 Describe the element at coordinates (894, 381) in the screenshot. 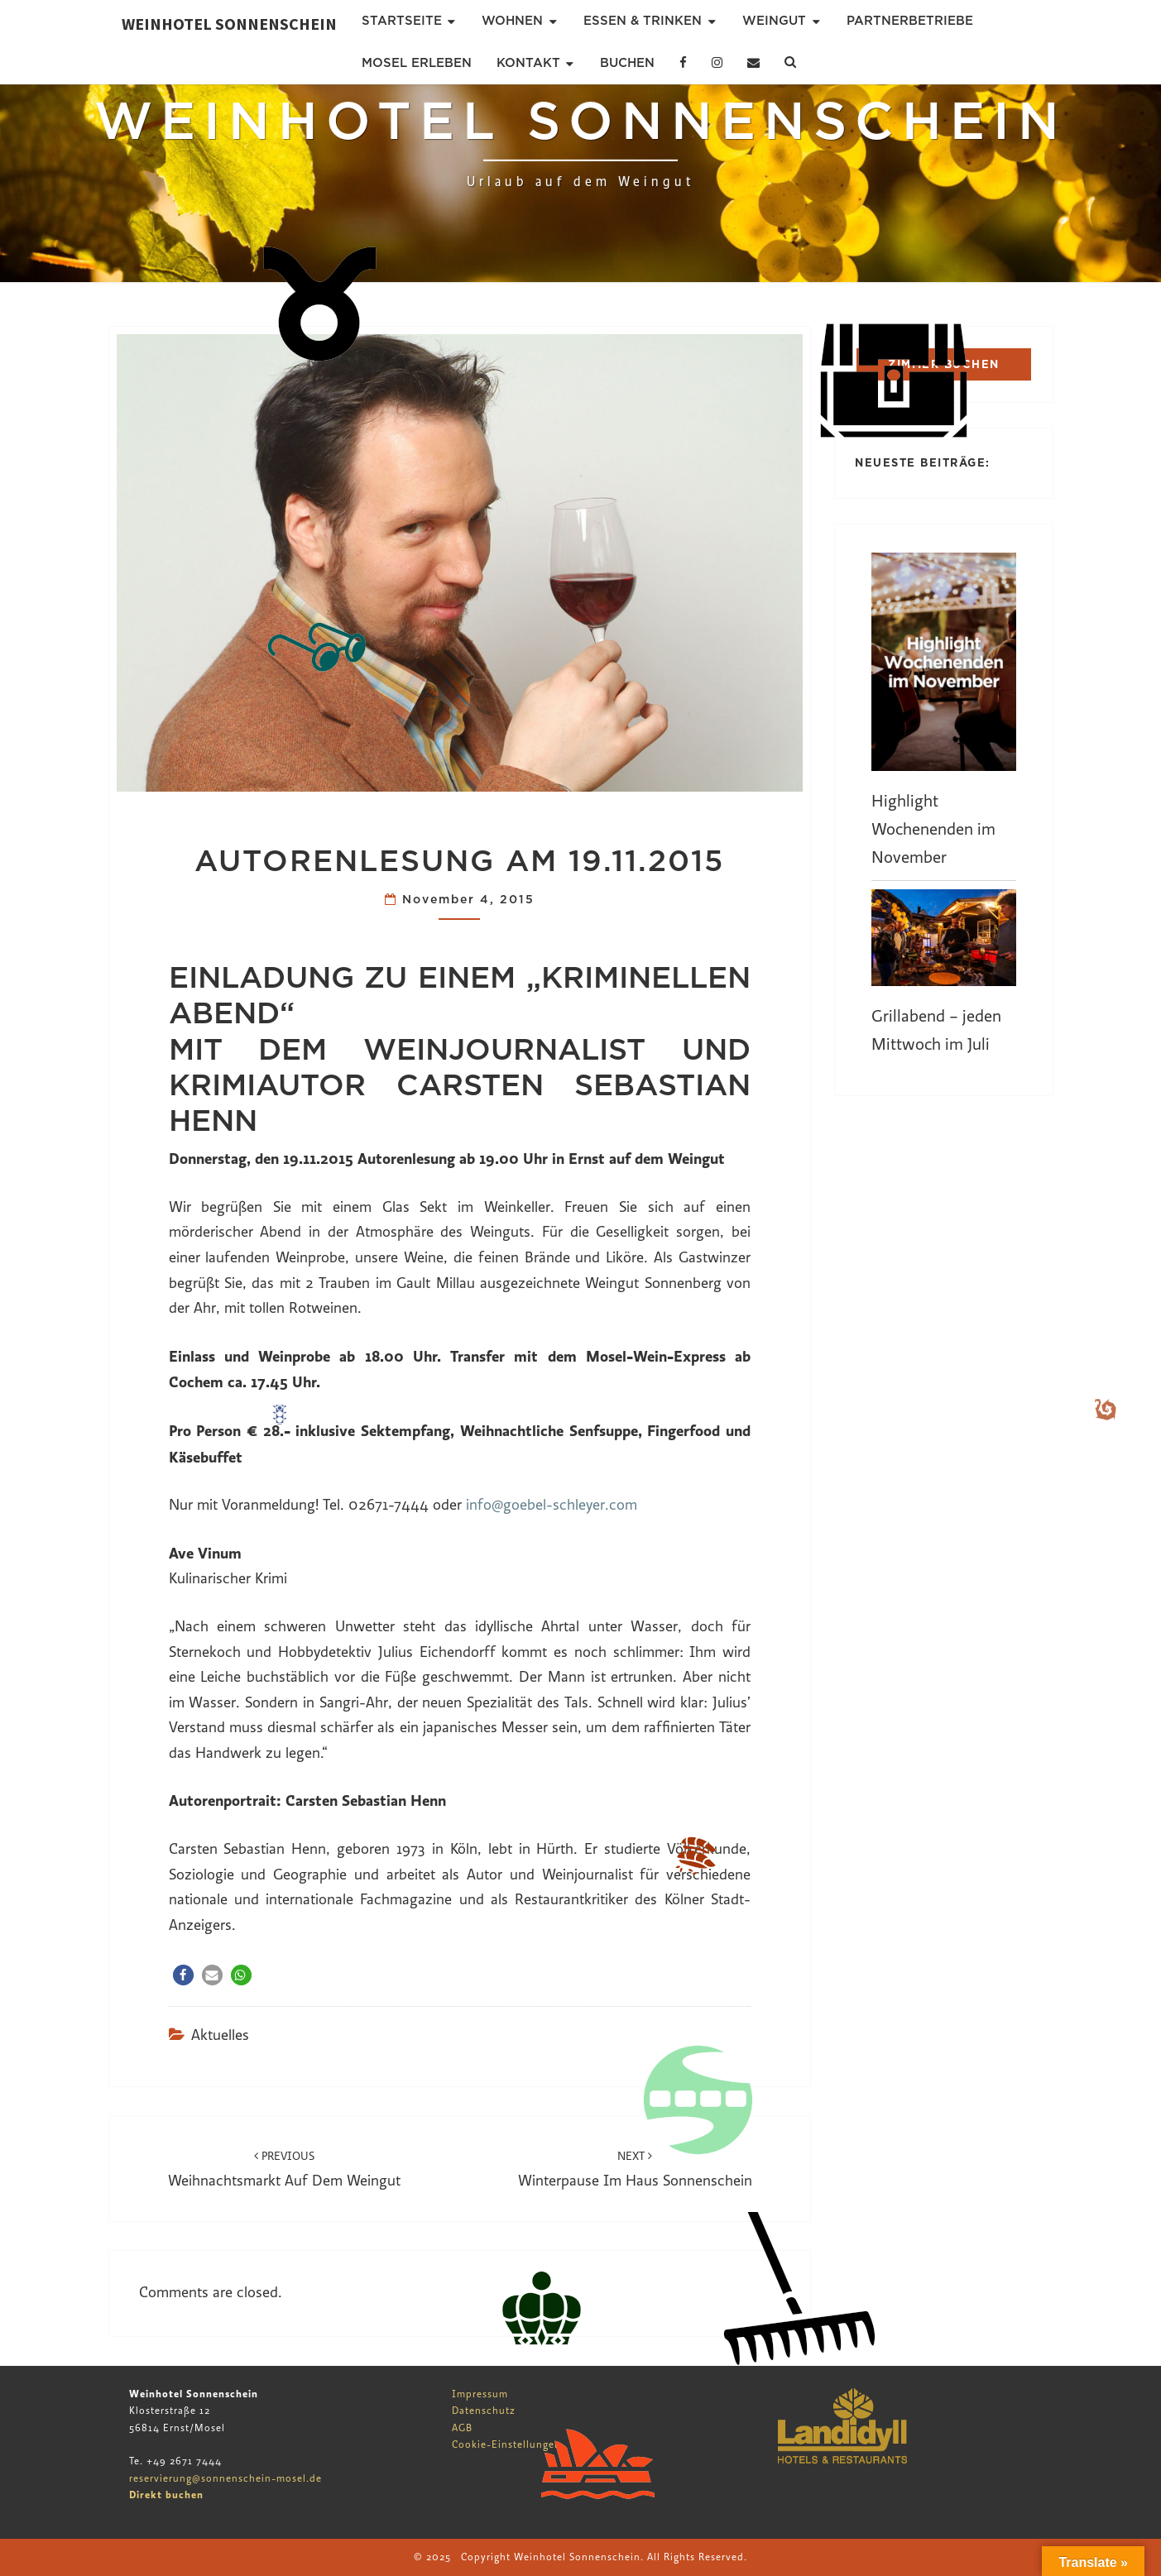

I see `open your inventory or storage` at that location.